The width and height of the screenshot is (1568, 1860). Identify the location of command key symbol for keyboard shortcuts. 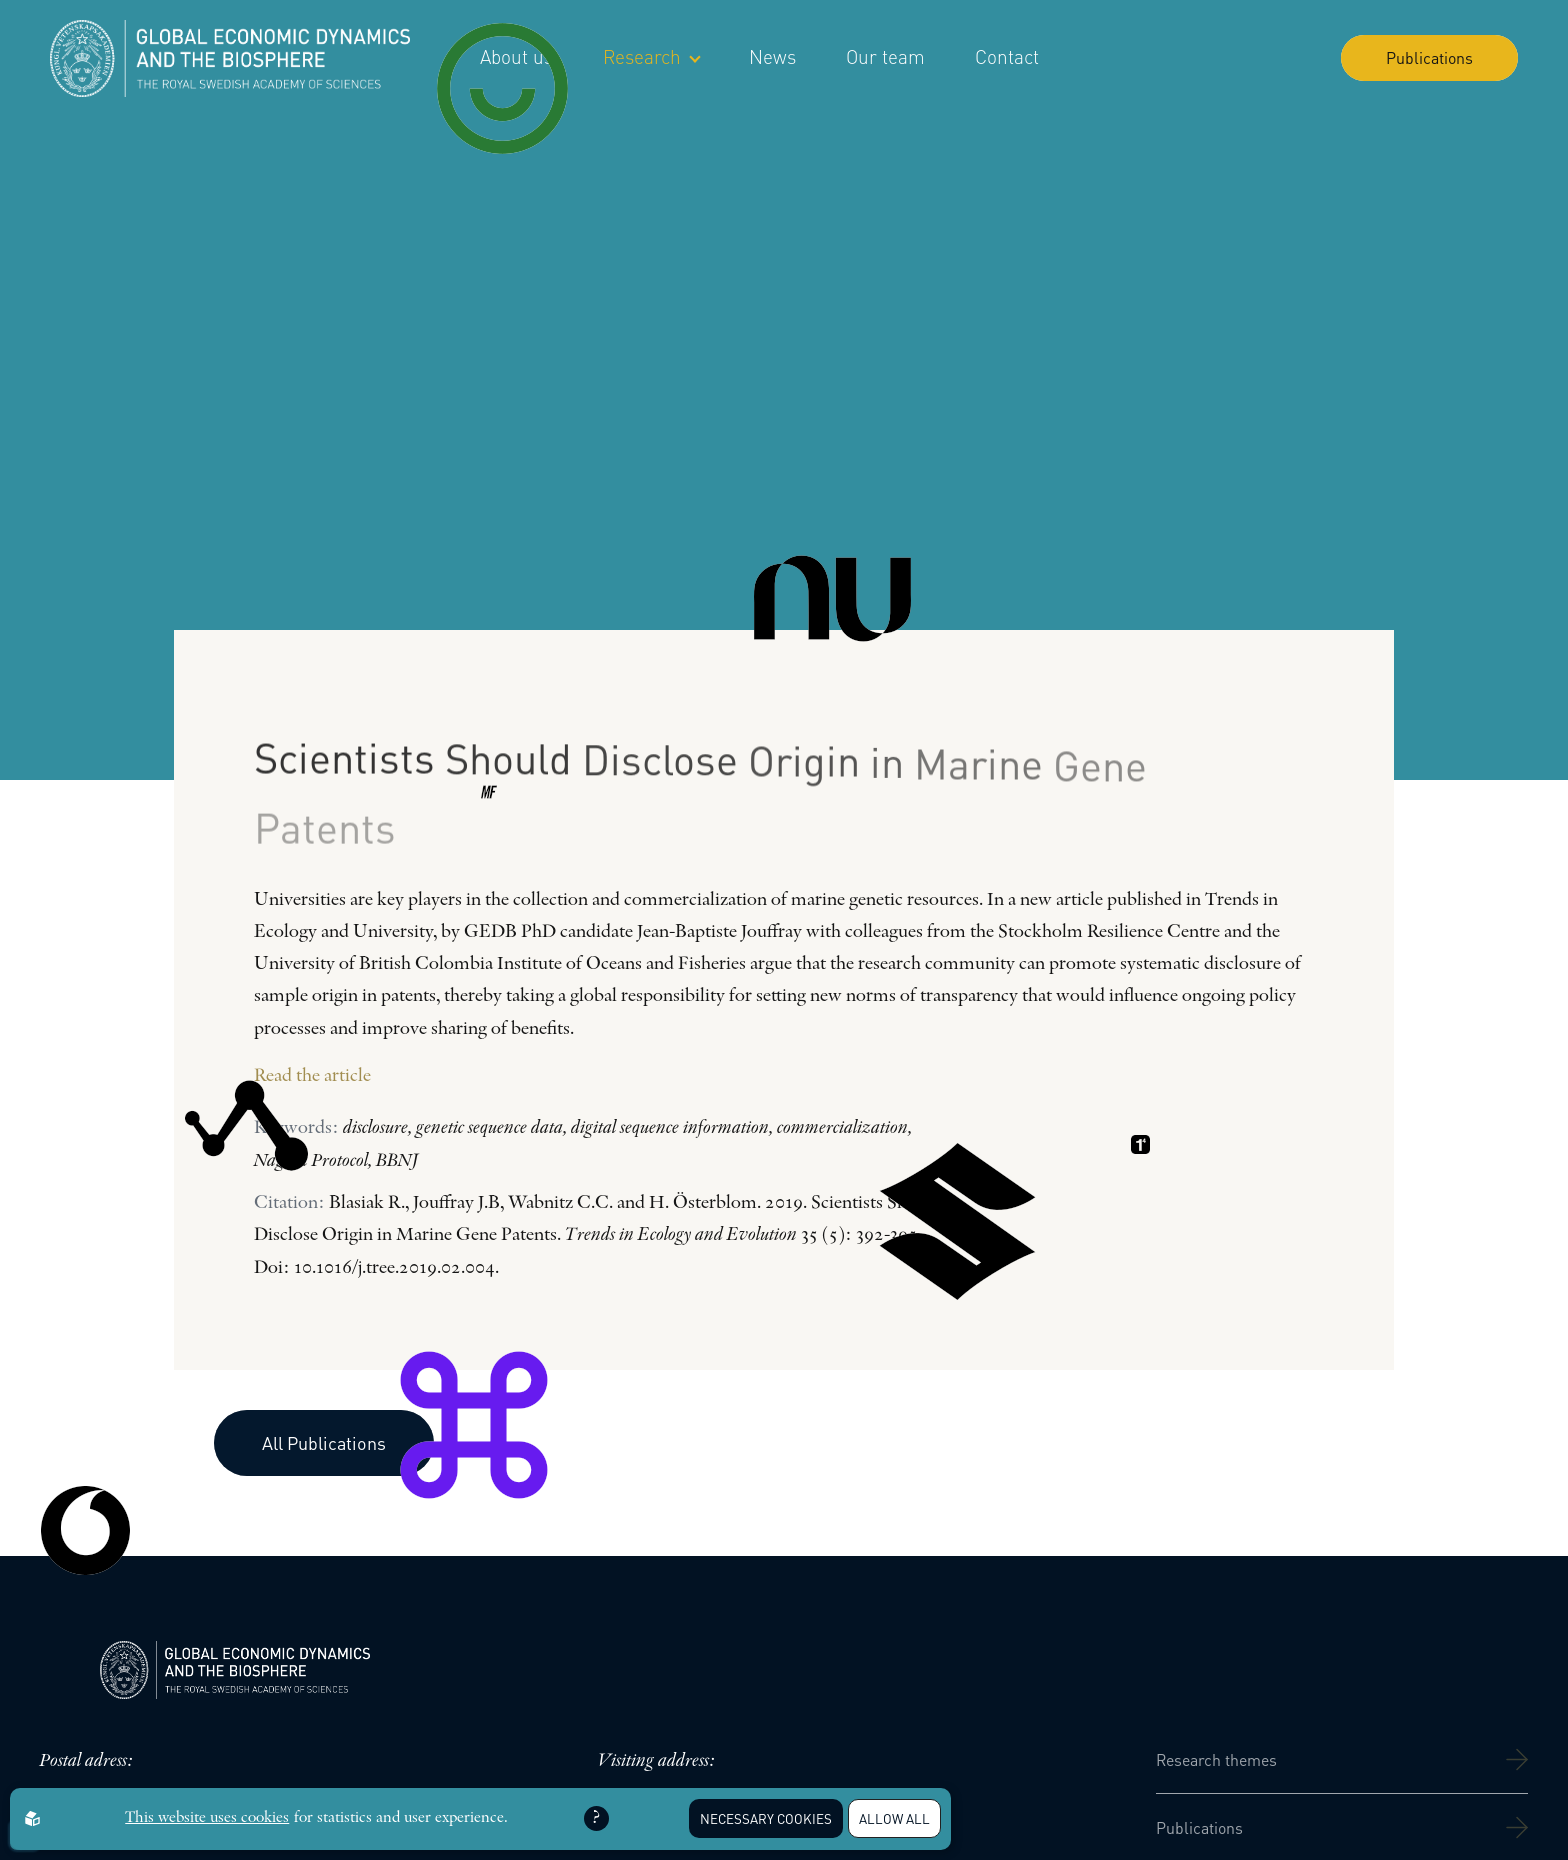
(474, 1425).